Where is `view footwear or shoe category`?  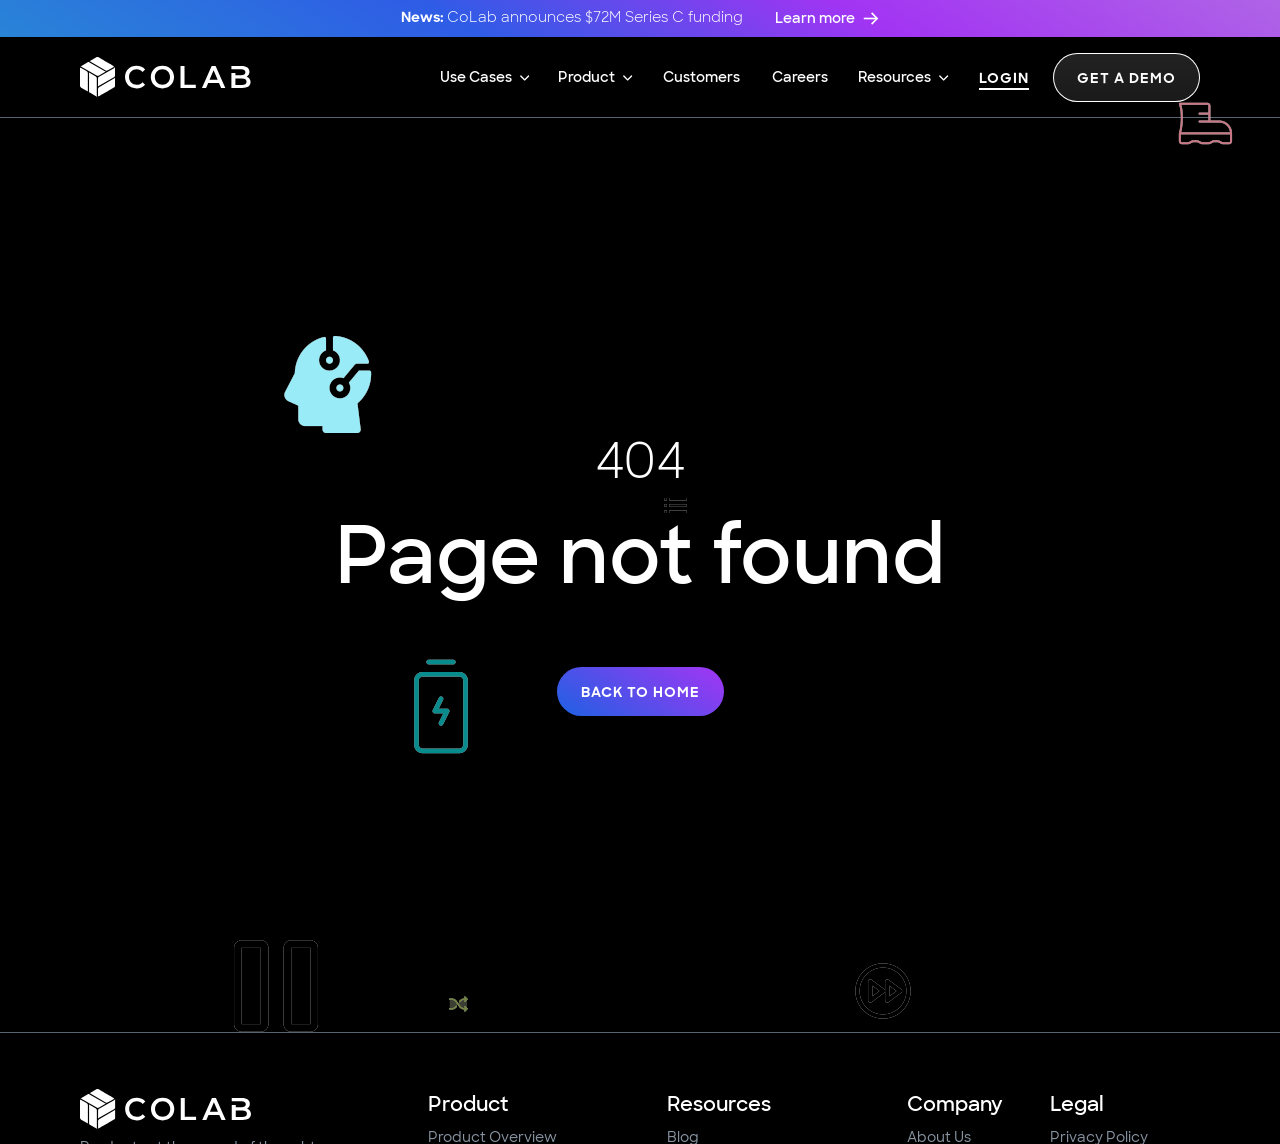 view footwear or shoe category is located at coordinates (1203, 123).